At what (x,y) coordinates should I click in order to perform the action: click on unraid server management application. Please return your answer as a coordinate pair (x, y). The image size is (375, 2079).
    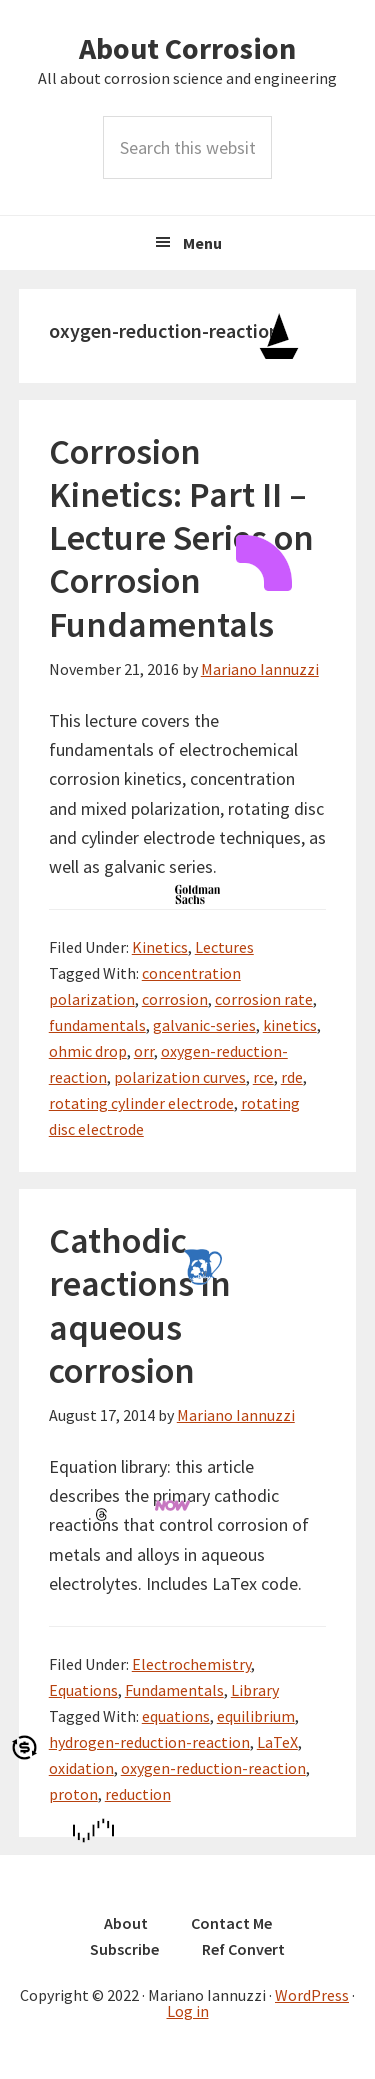
    Looking at the image, I should click on (93, 1830).